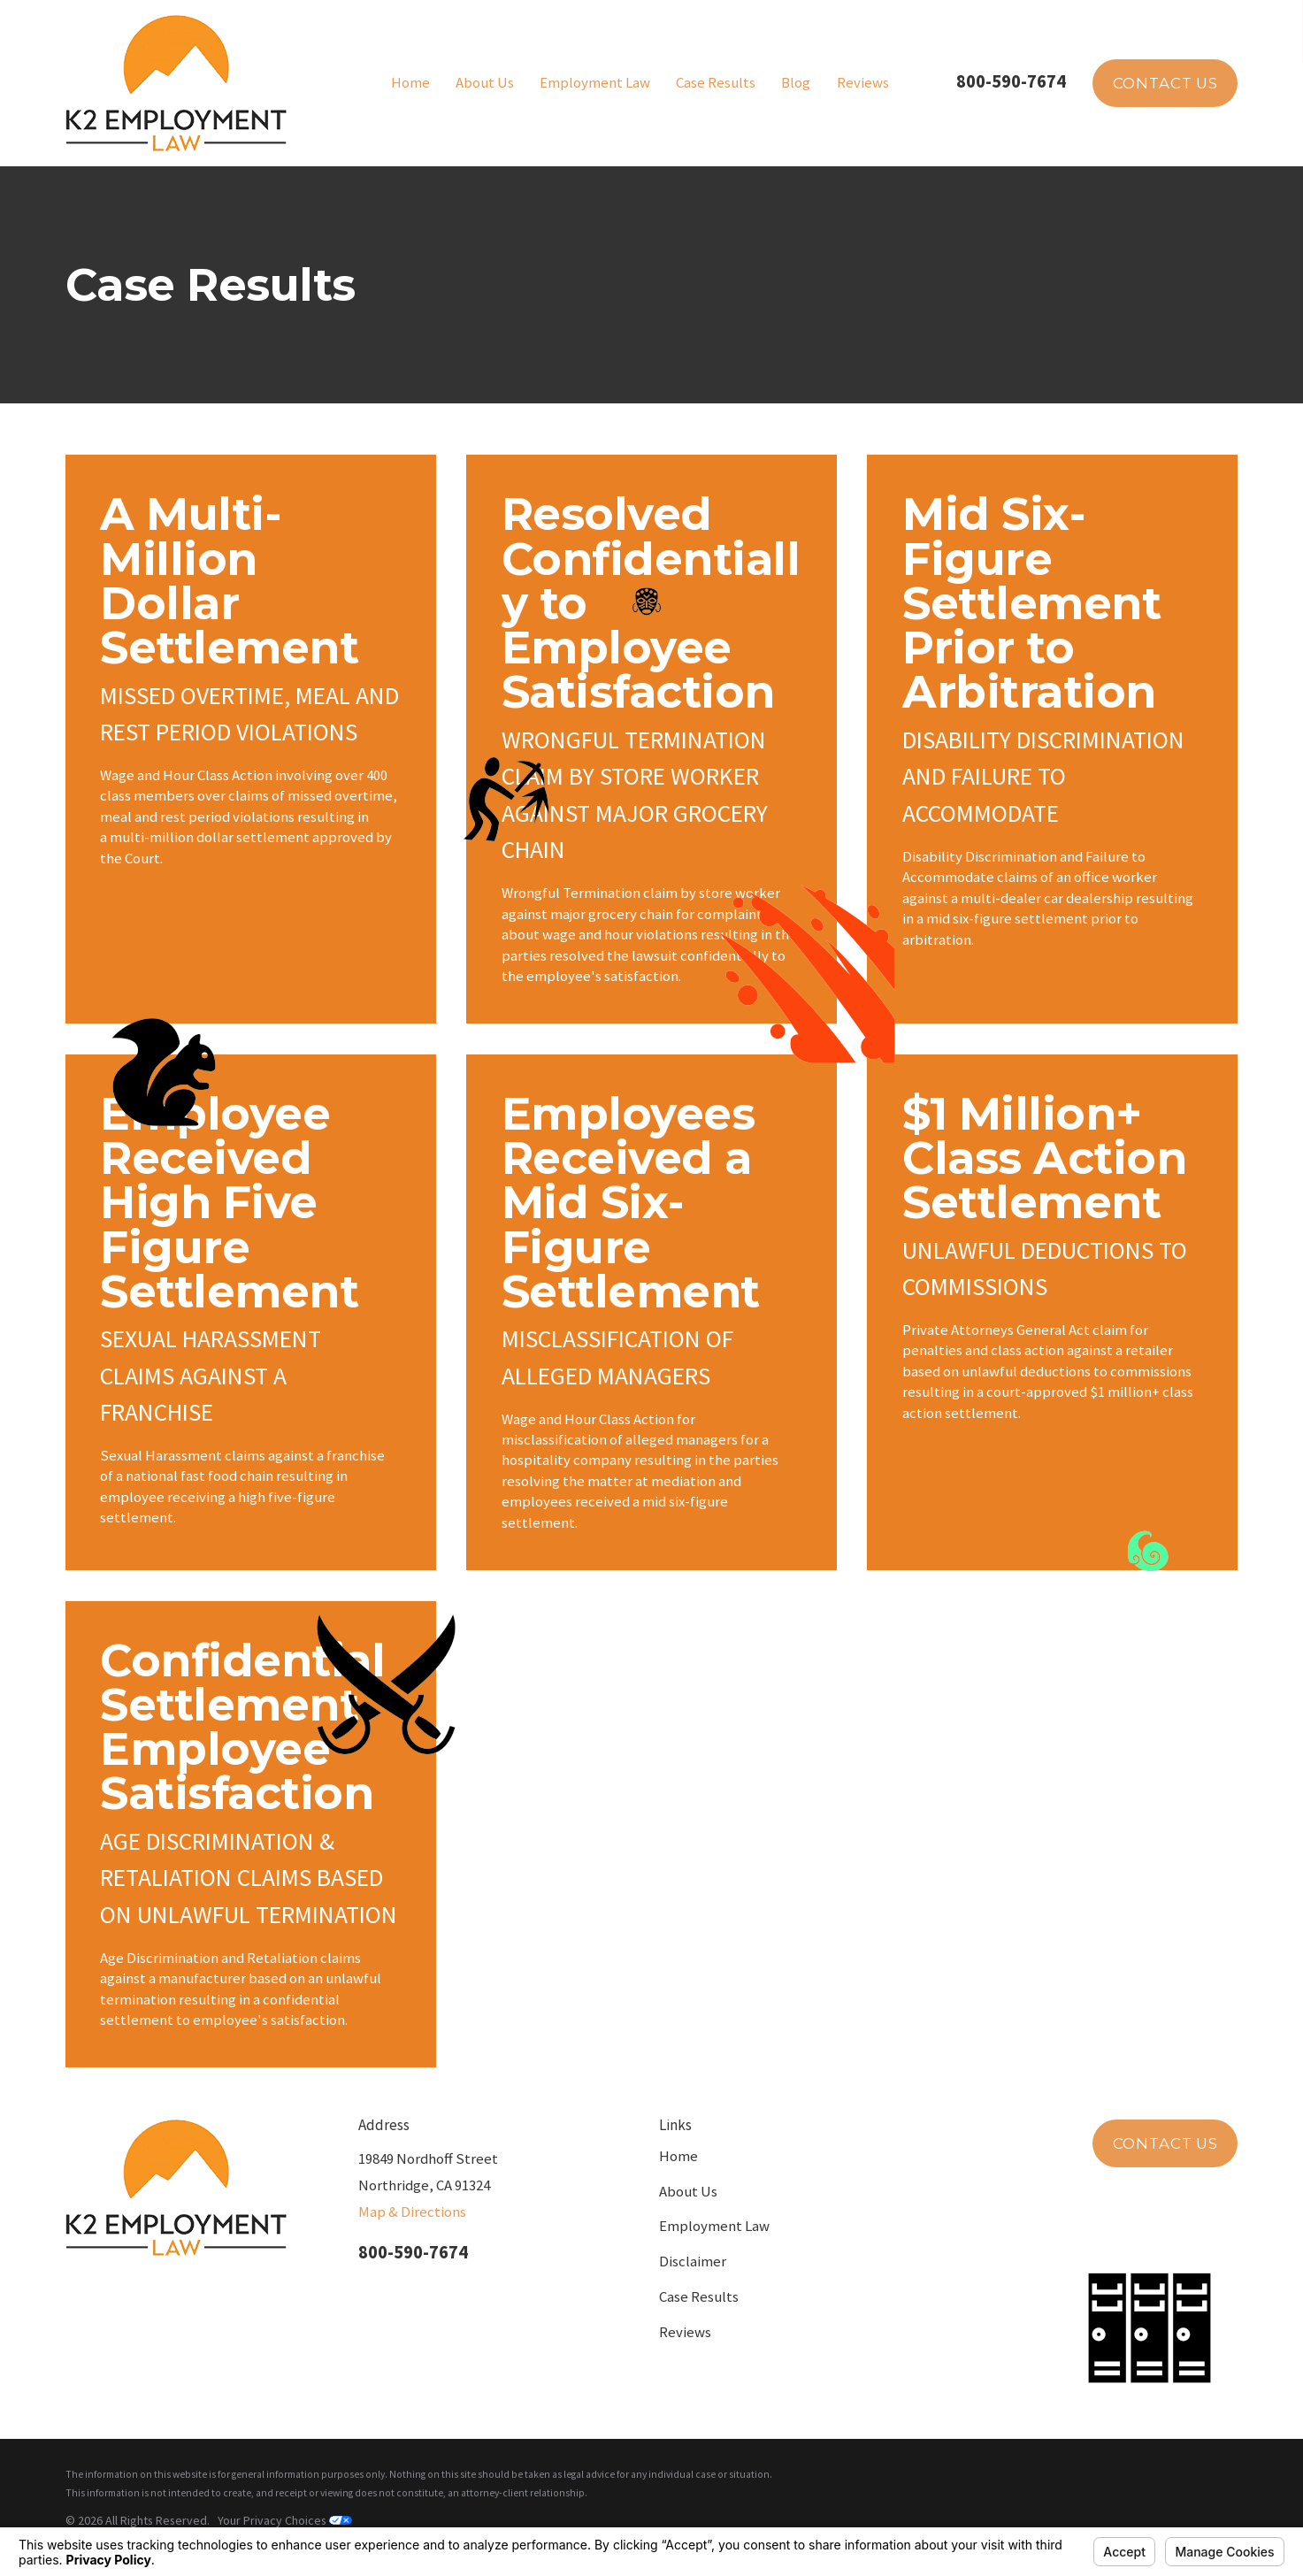 The image size is (1303, 2576). I want to click on wildlife or nature-themed game element, so click(164, 1072).